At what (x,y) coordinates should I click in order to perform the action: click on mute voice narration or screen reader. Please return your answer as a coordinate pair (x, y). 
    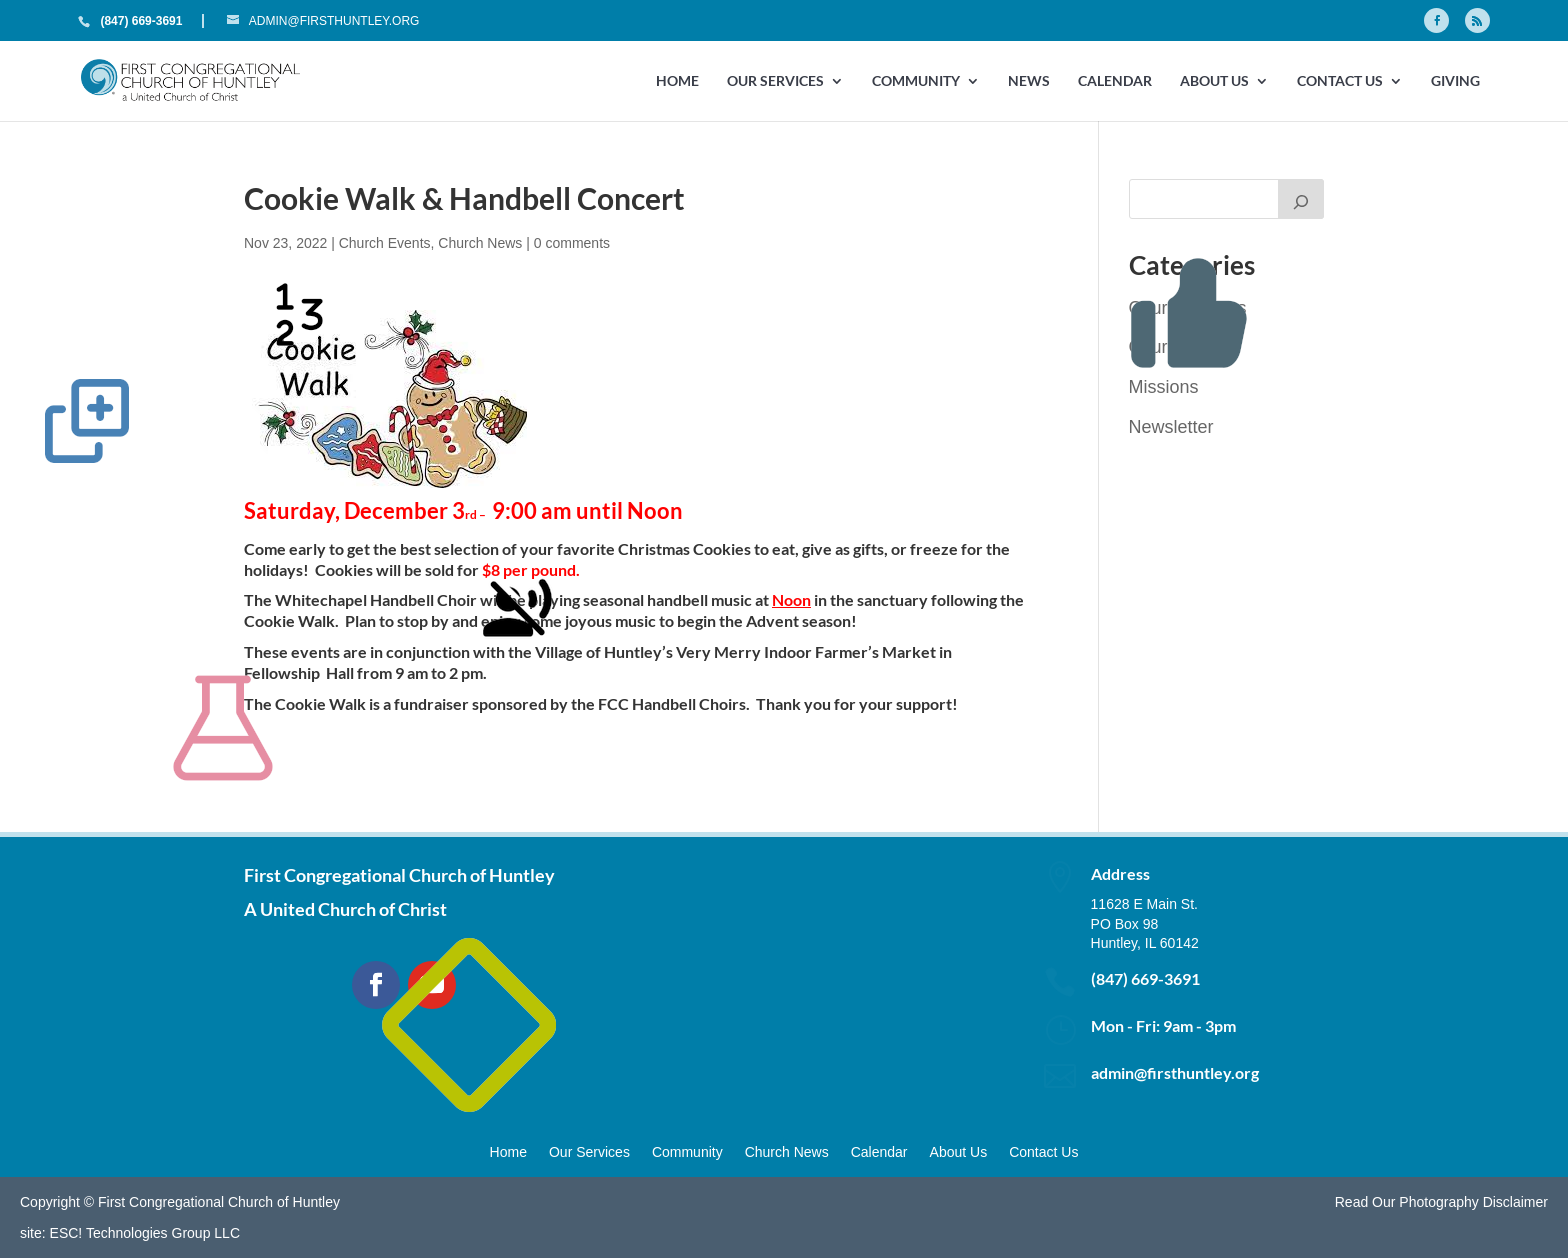
    Looking at the image, I should click on (517, 608).